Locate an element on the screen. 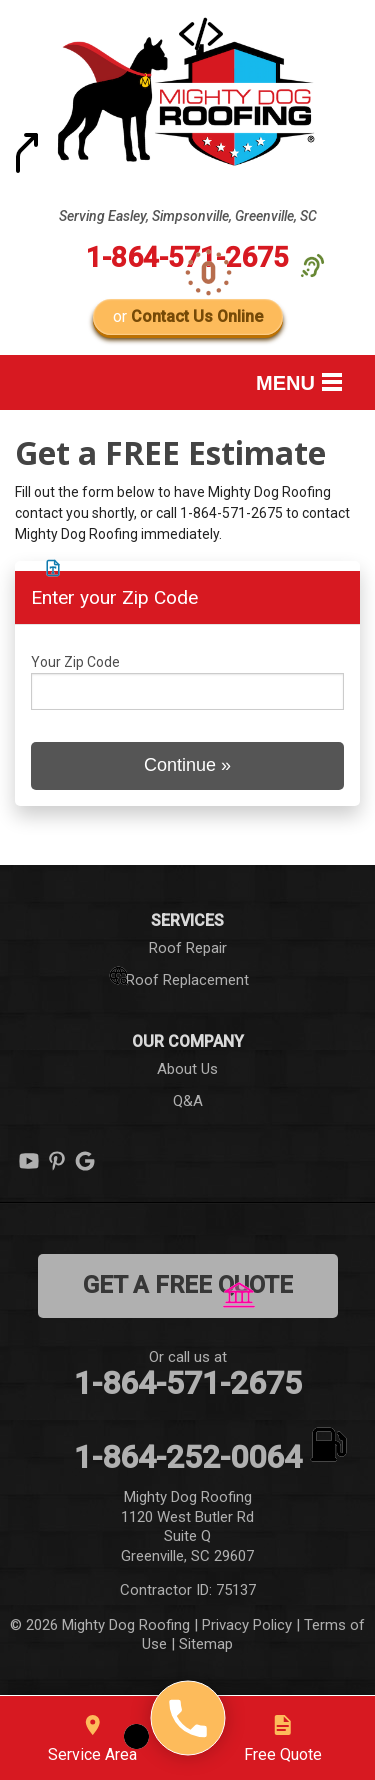  enable accessibility audio features is located at coordinates (312, 265).